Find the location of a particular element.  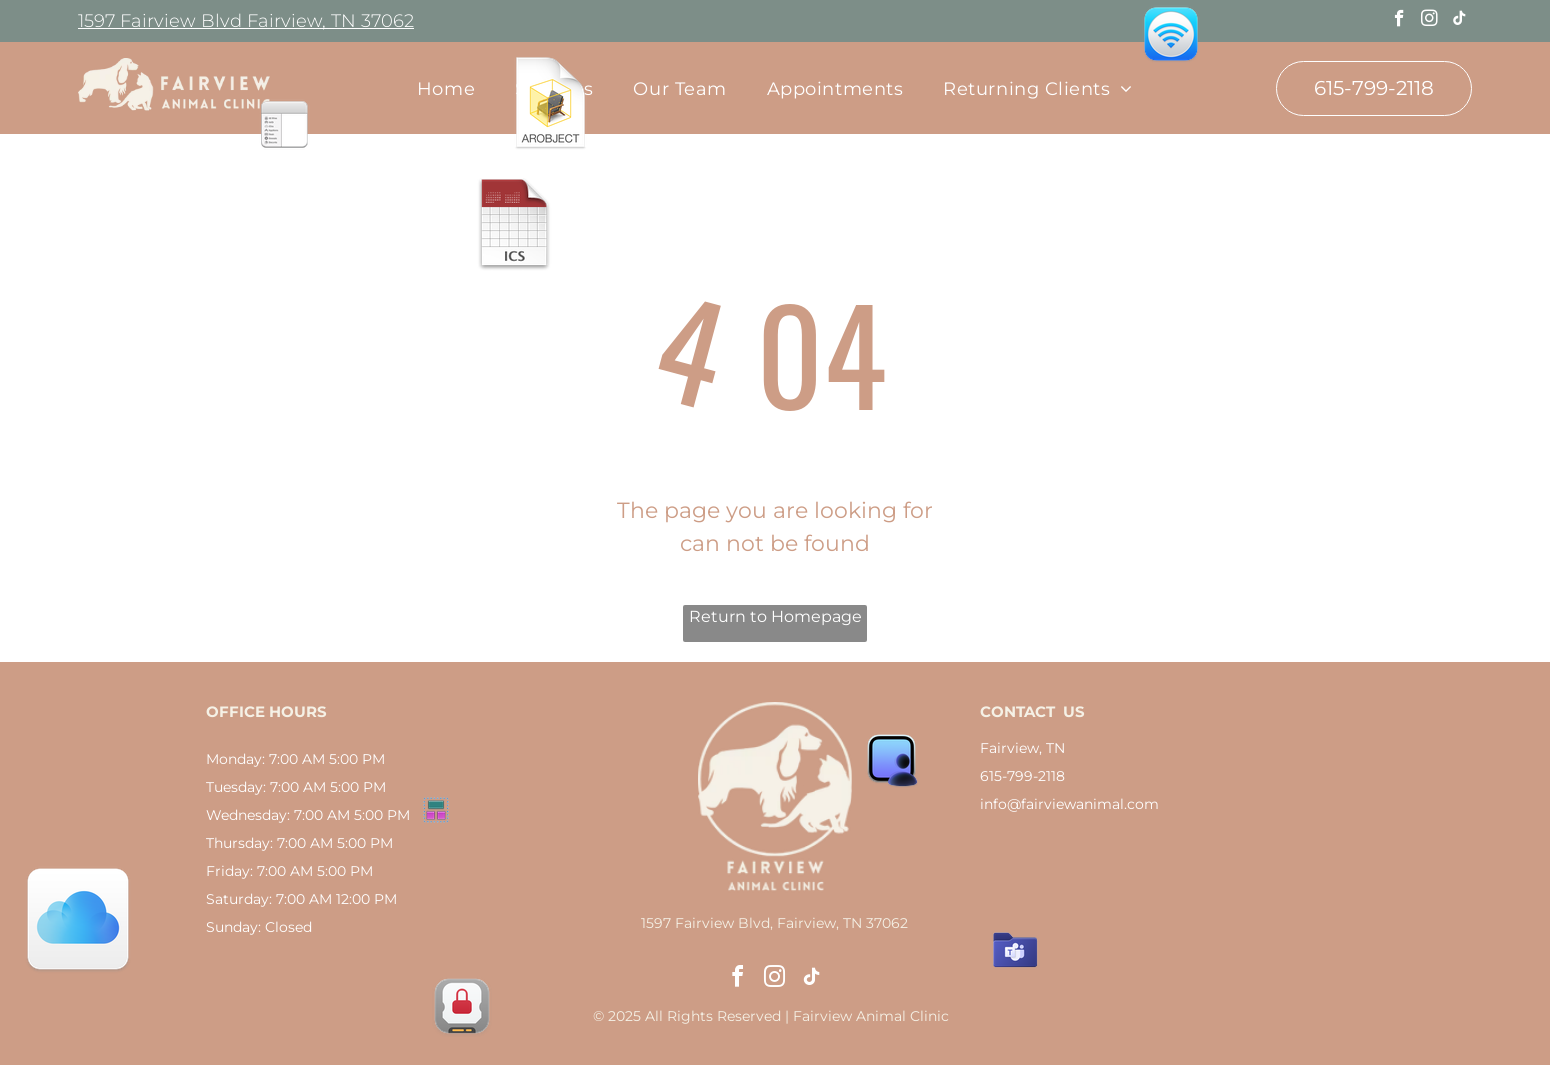

open an augmented reality file or object is located at coordinates (550, 104).